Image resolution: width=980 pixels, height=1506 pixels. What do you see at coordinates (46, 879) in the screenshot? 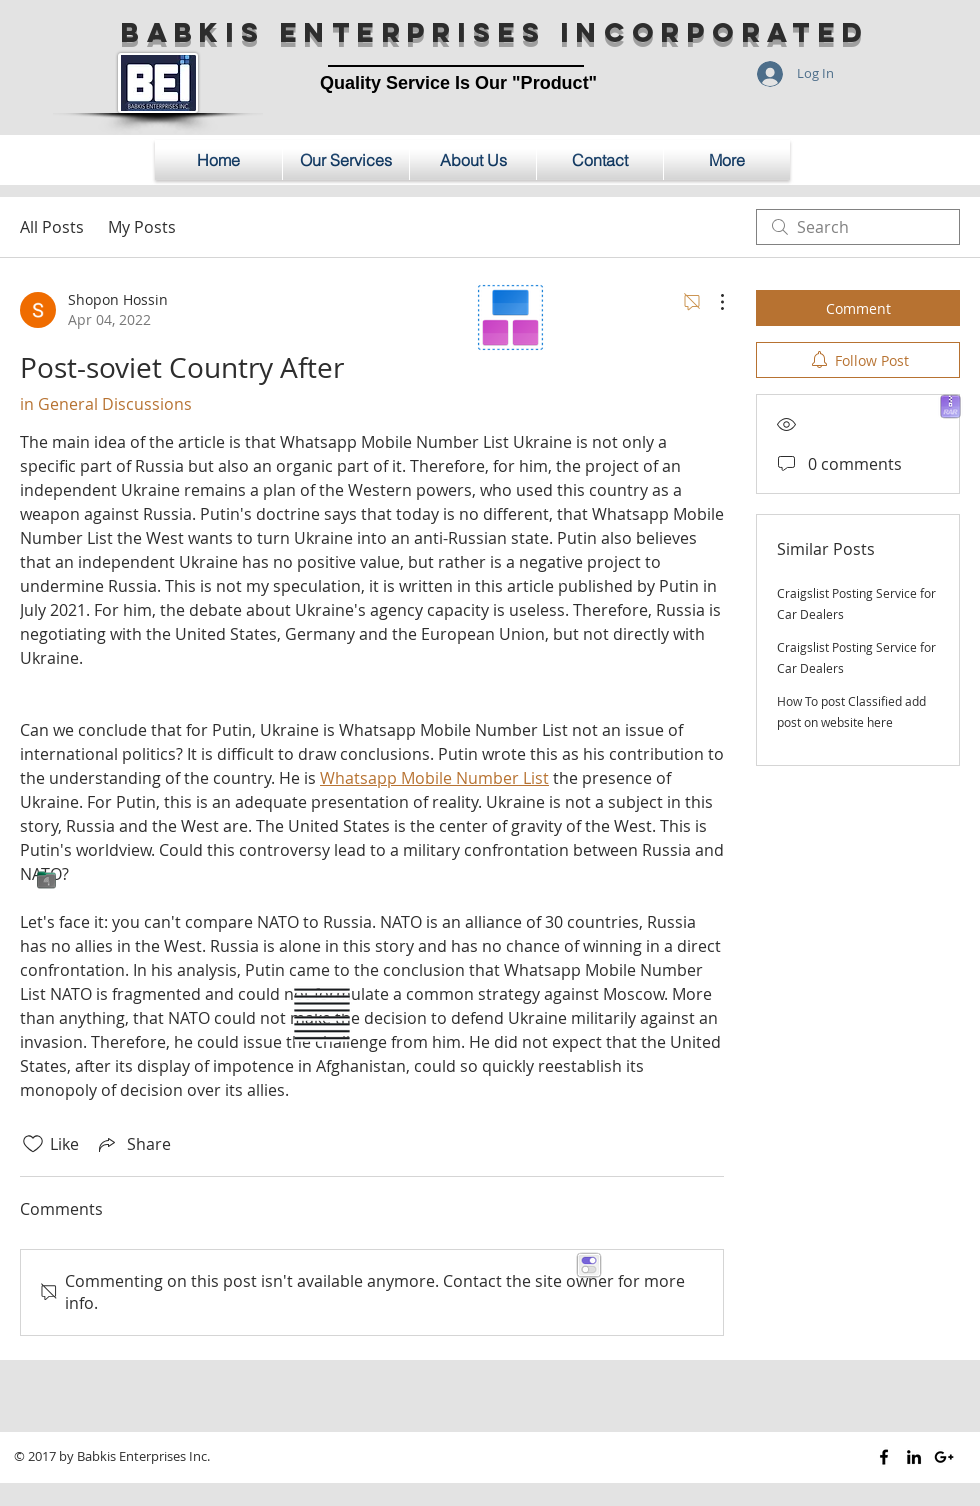
I see `open insync cloud sync folder` at bounding box center [46, 879].